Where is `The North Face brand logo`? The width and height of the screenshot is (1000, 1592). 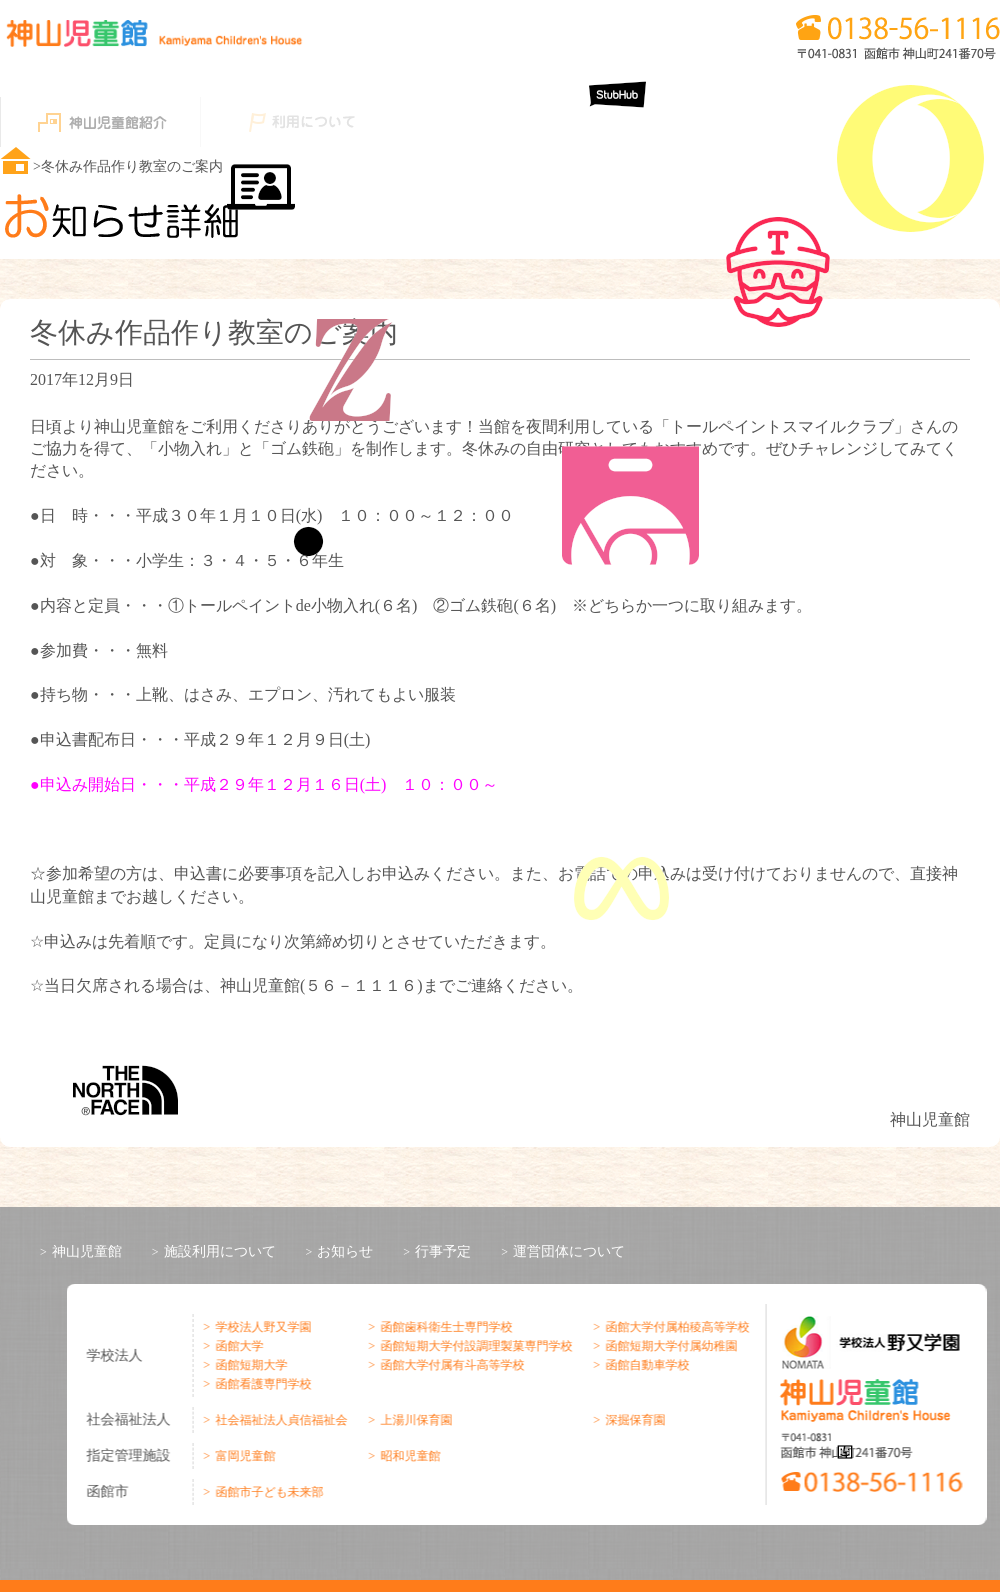 The North Face brand logo is located at coordinates (125, 1090).